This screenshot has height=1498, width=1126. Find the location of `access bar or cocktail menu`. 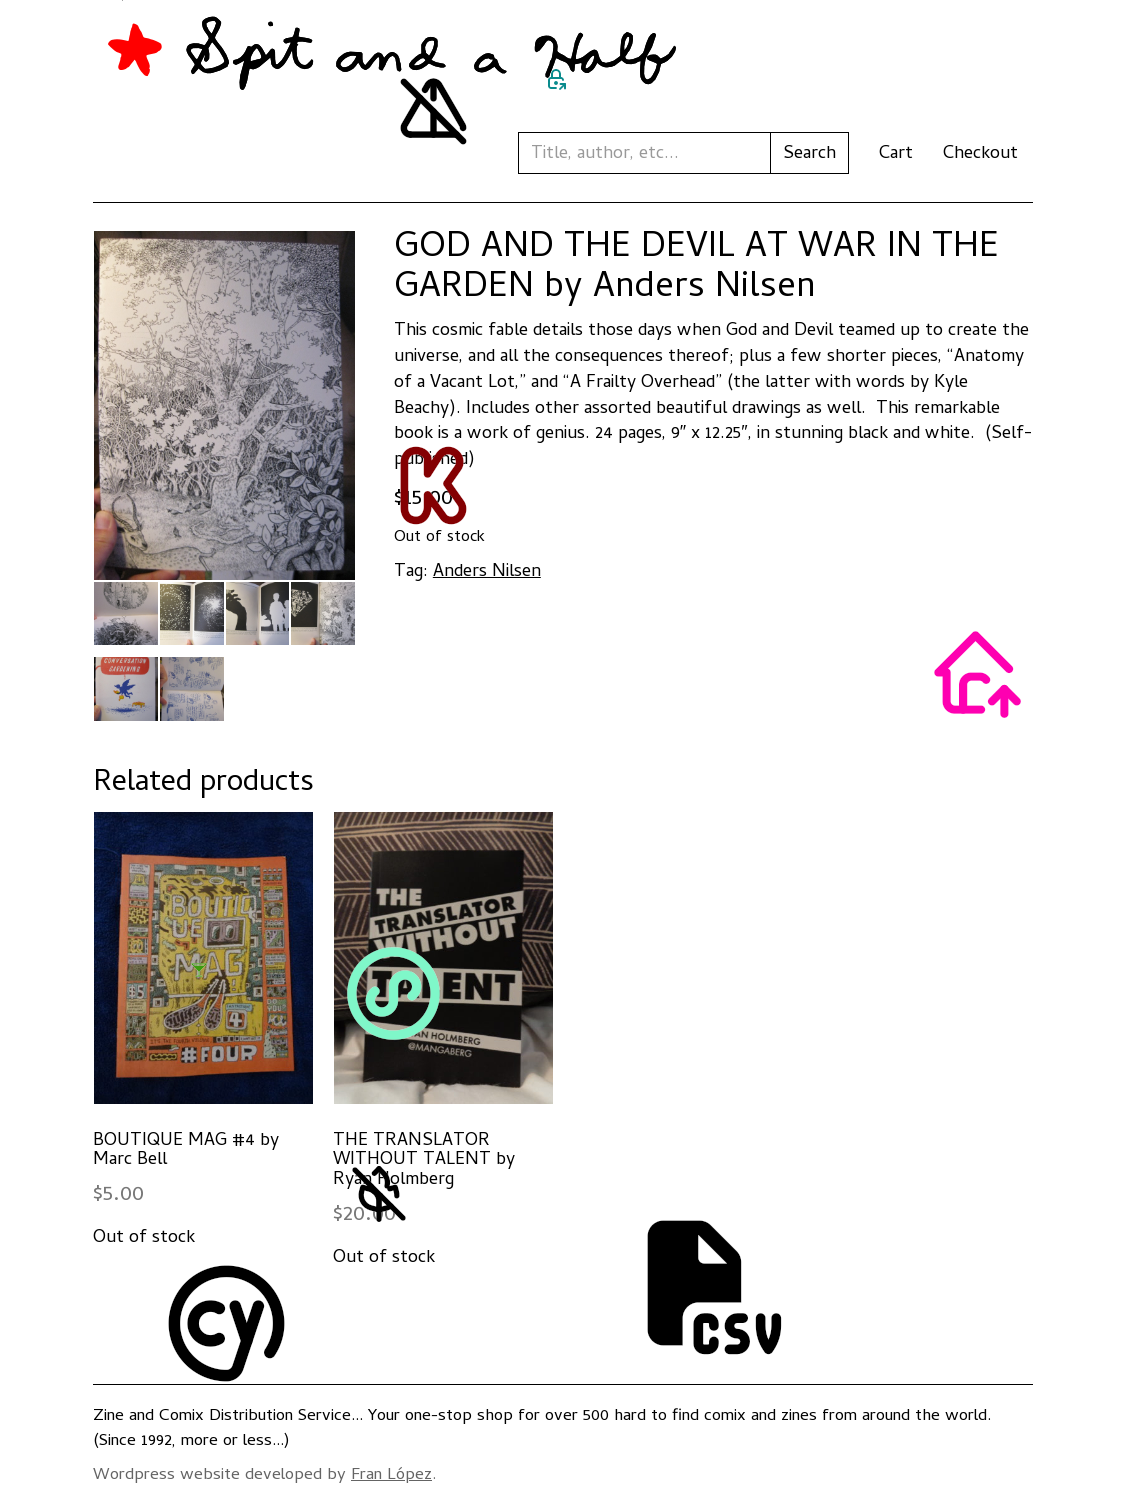

access bar or cocktail menu is located at coordinates (199, 970).